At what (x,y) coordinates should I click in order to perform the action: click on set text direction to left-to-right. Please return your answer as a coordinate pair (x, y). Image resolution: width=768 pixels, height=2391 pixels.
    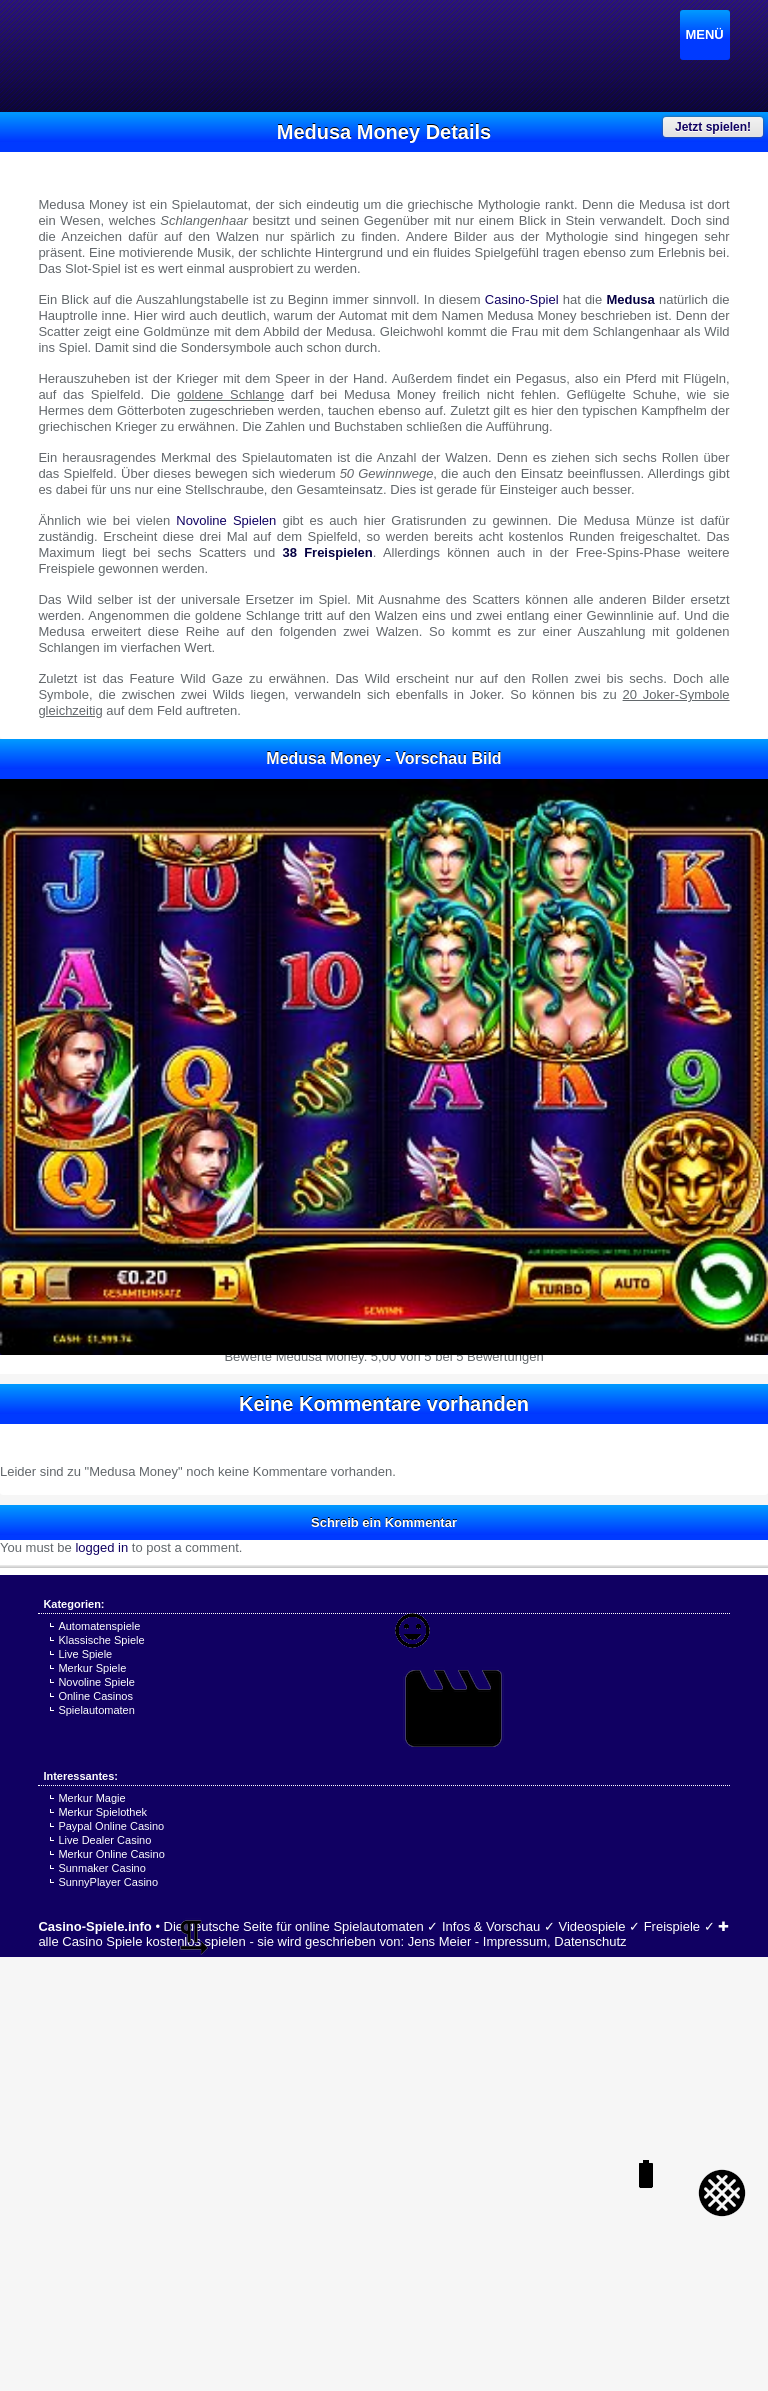
    Looking at the image, I should click on (192, 1937).